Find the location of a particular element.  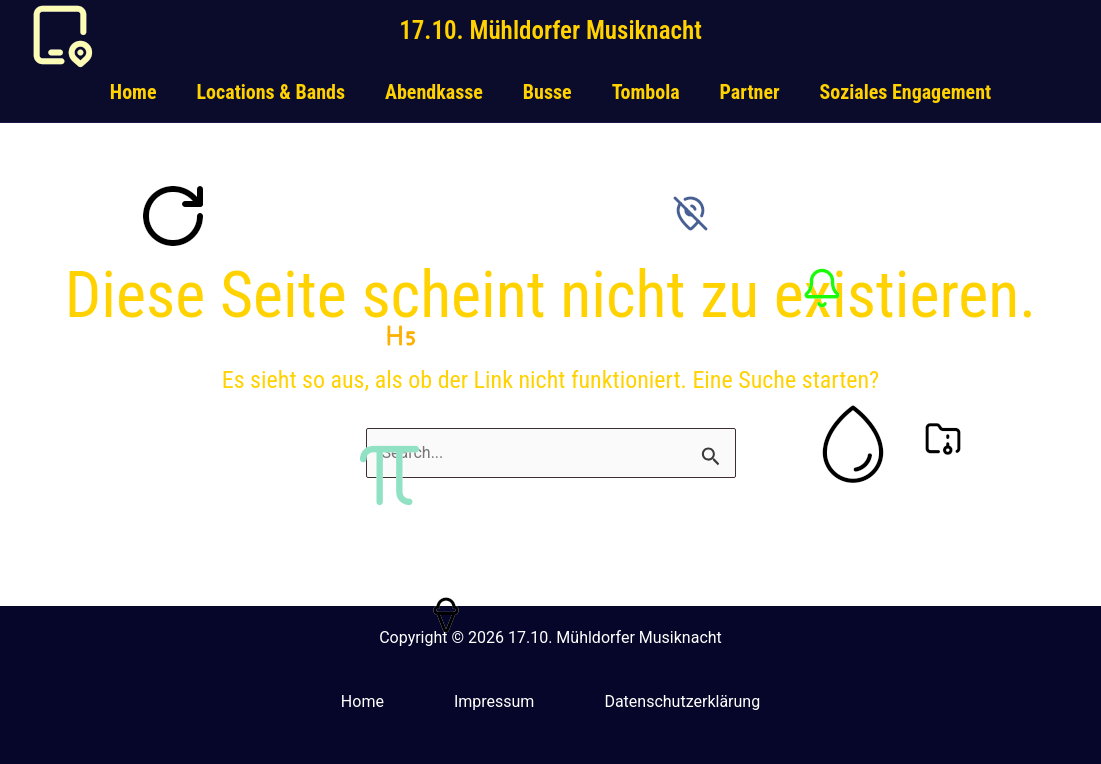

access mathematical constants or formulas is located at coordinates (389, 475).